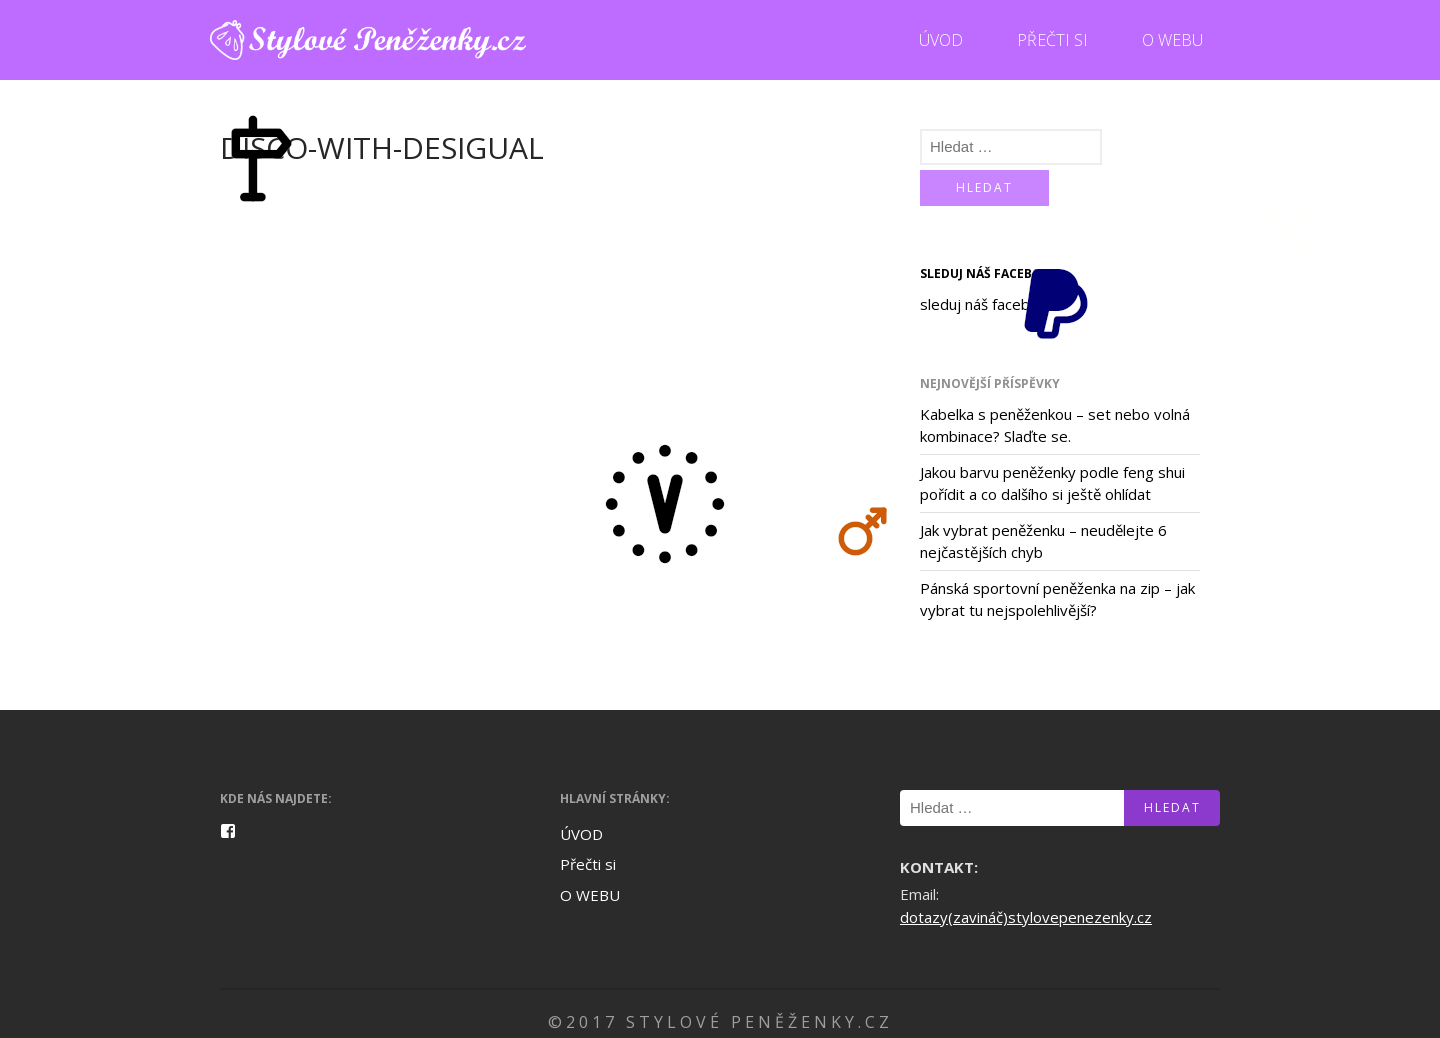 The height and width of the screenshot is (1038, 1440). What do you see at coordinates (864, 530) in the screenshot?
I see `indicates androgynous or non-binary gender identity` at bounding box center [864, 530].